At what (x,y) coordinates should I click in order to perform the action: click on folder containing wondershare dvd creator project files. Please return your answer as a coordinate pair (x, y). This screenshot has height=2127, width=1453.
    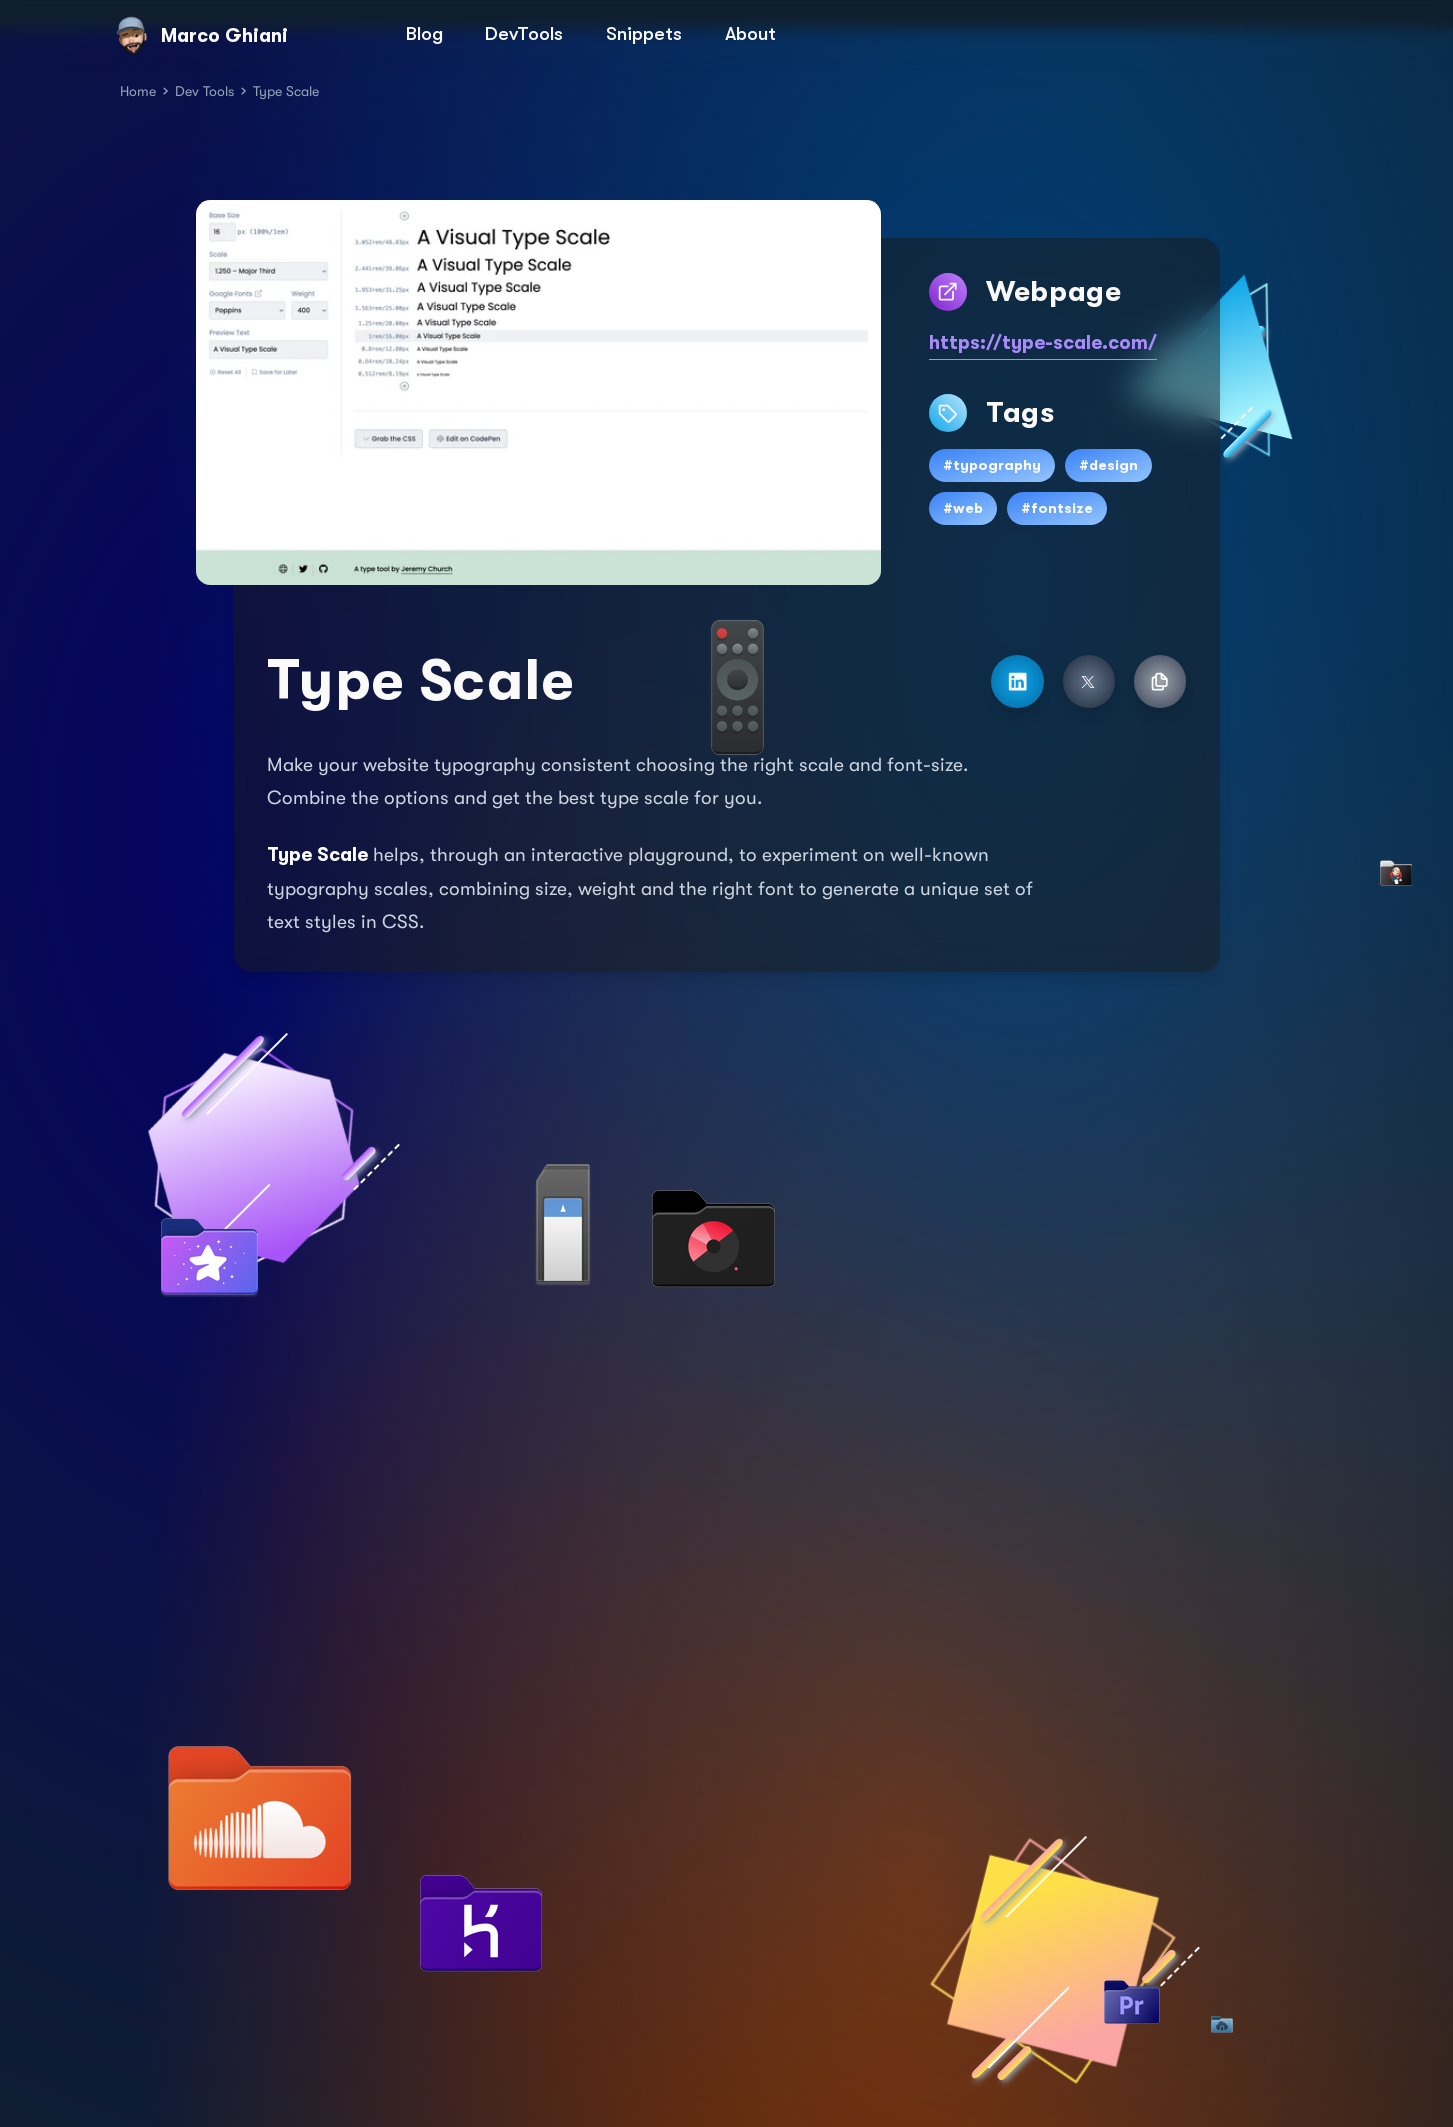
    Looking at the image, I should click on (713, 1242).